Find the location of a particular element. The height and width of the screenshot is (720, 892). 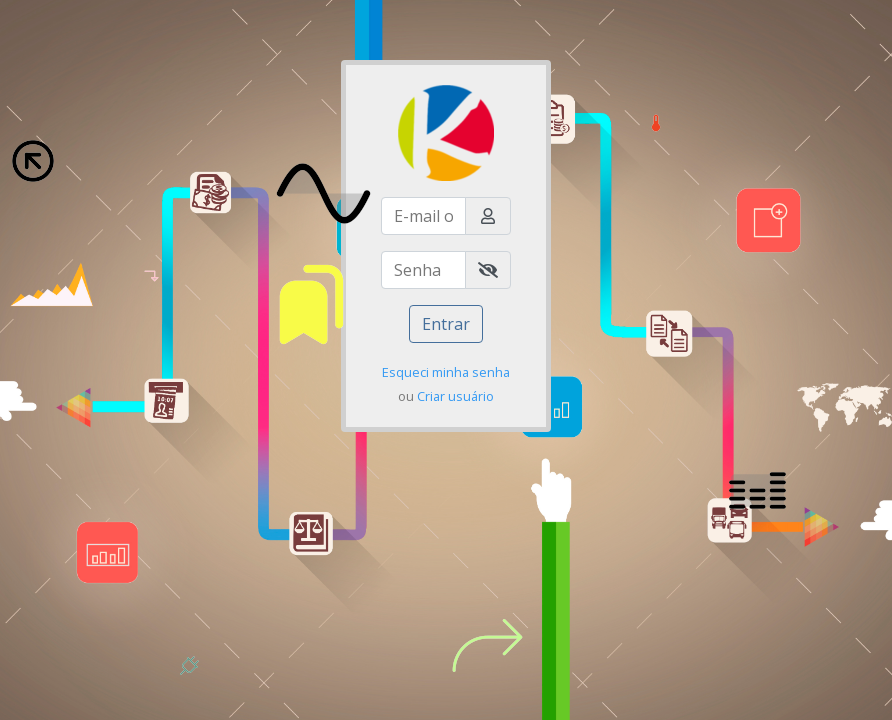

navigate back to previous screen is located at coordinates (33, 161).